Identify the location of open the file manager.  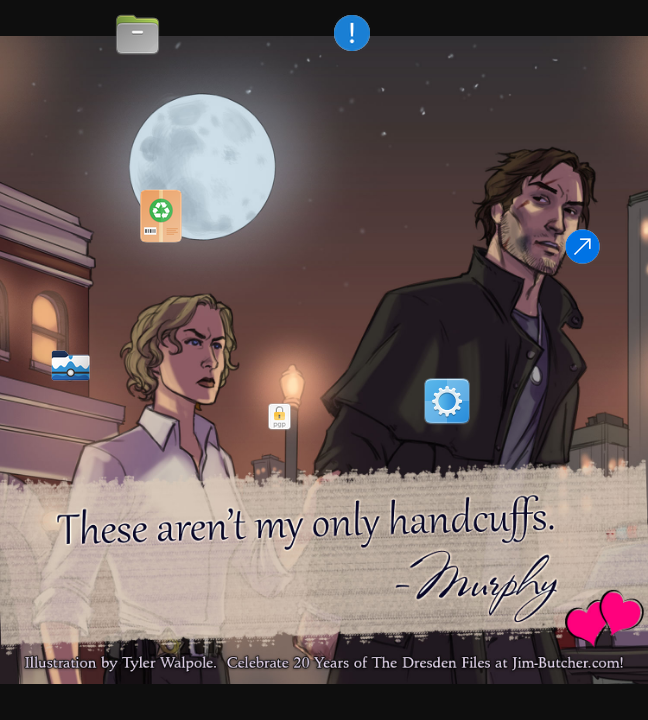
(137, 34).